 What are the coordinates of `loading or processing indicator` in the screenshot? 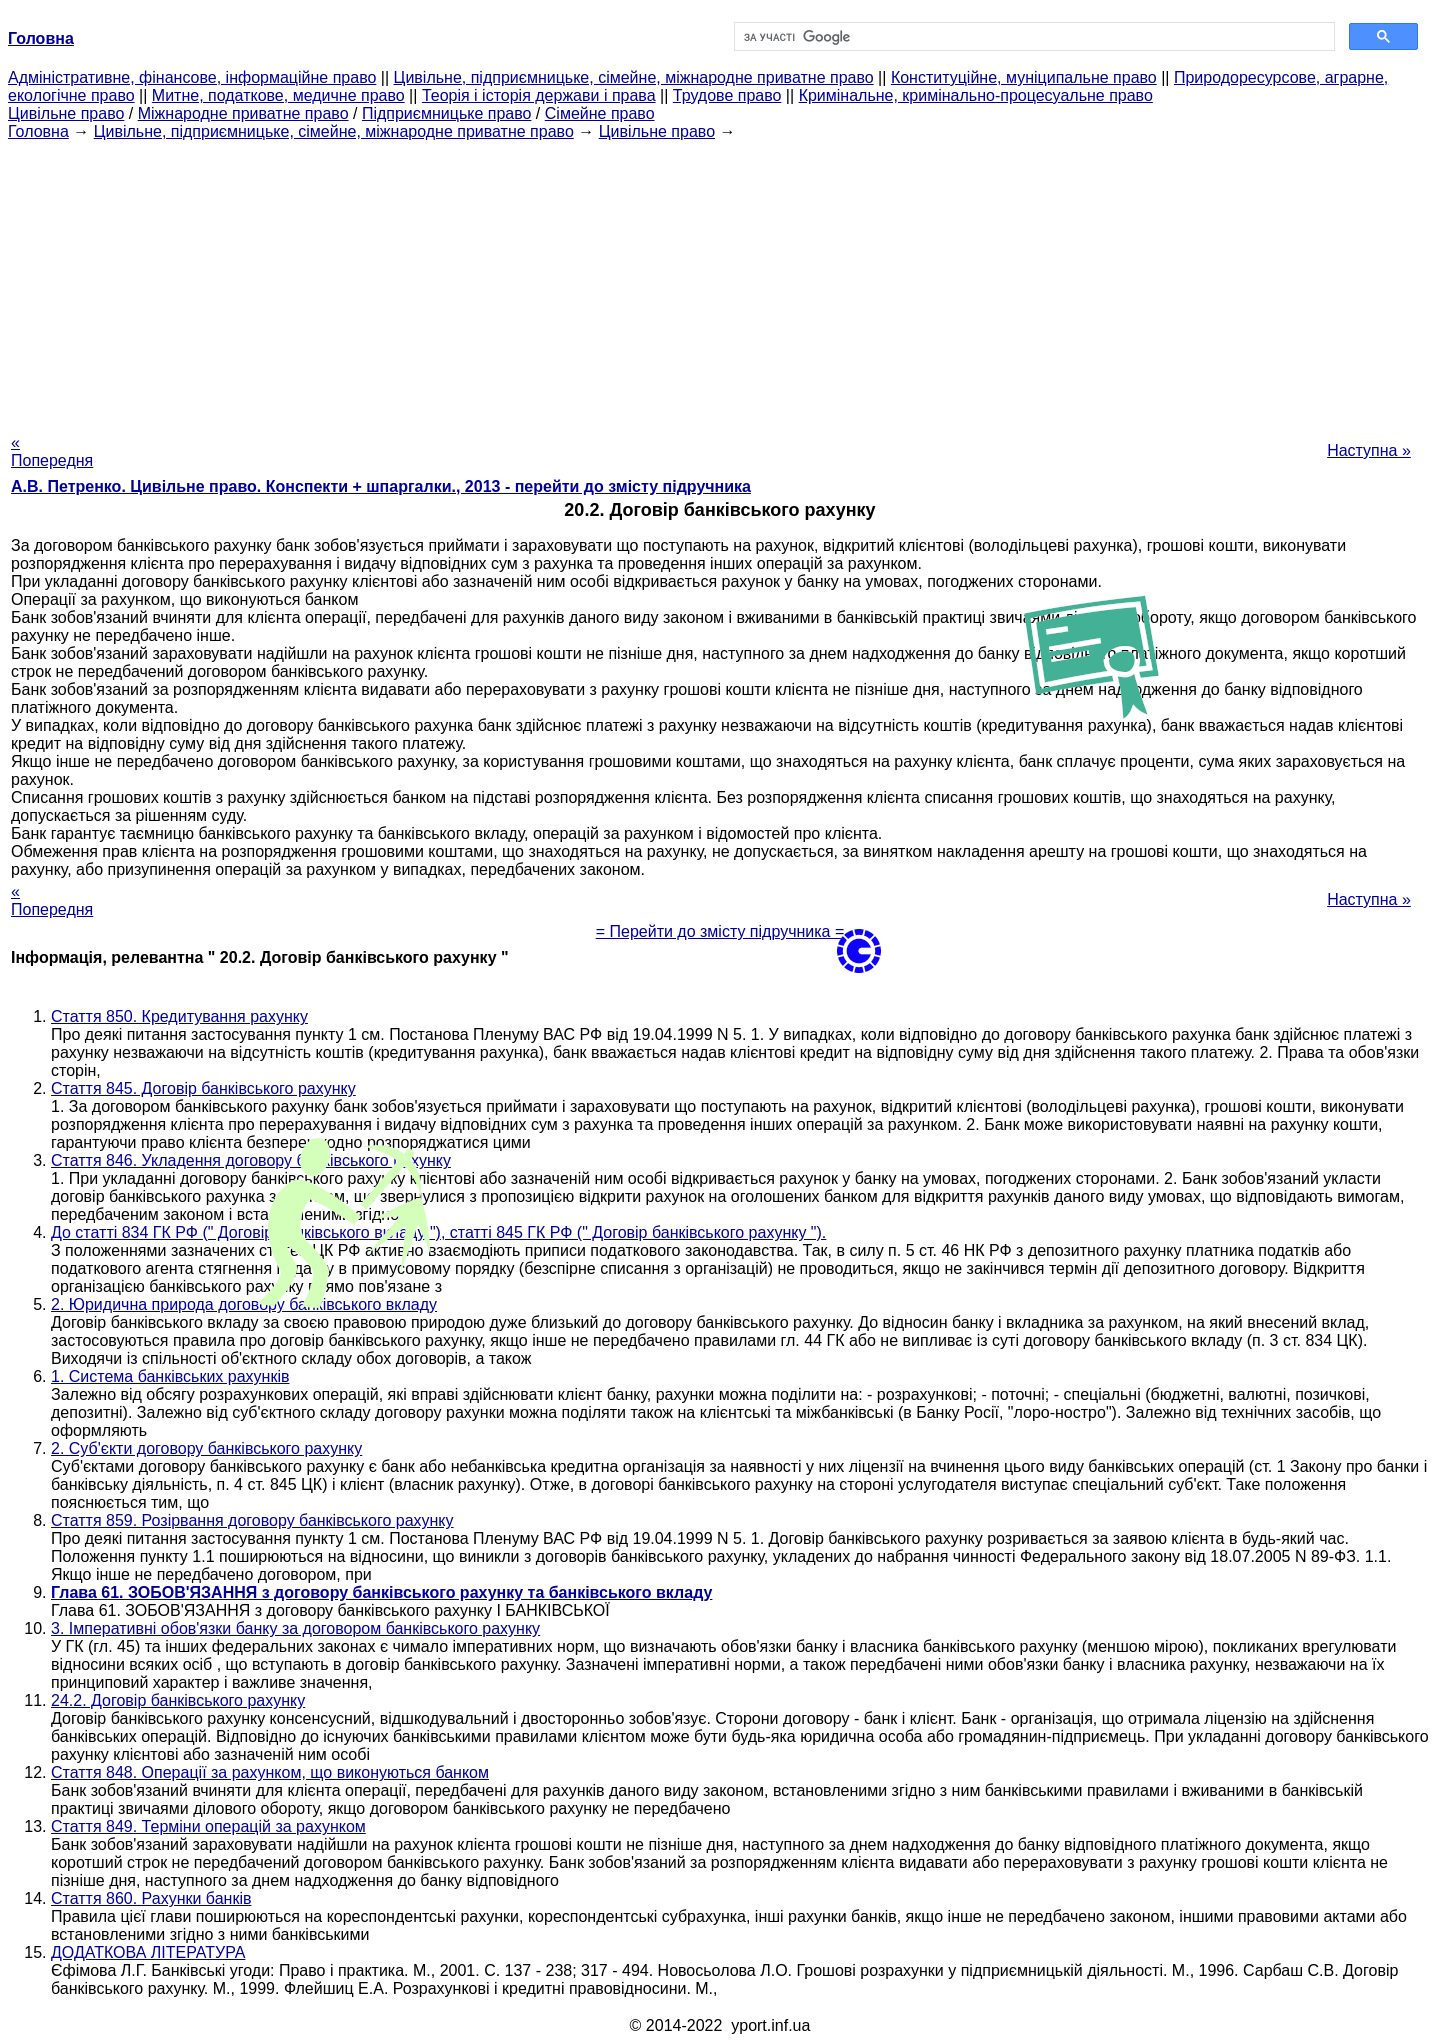 It's located at (859, 951).